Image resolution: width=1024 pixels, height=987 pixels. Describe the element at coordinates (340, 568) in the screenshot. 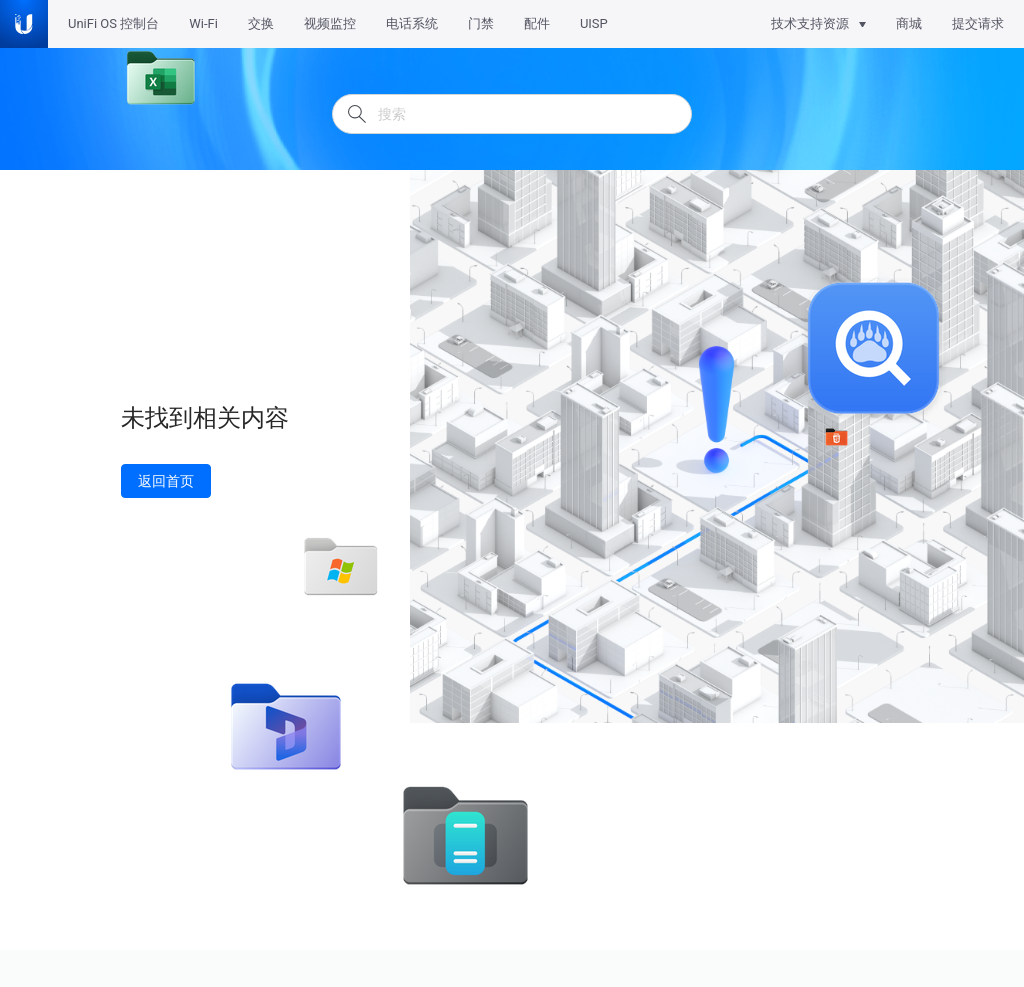

I see `open windows 7 system files folder` at that location.